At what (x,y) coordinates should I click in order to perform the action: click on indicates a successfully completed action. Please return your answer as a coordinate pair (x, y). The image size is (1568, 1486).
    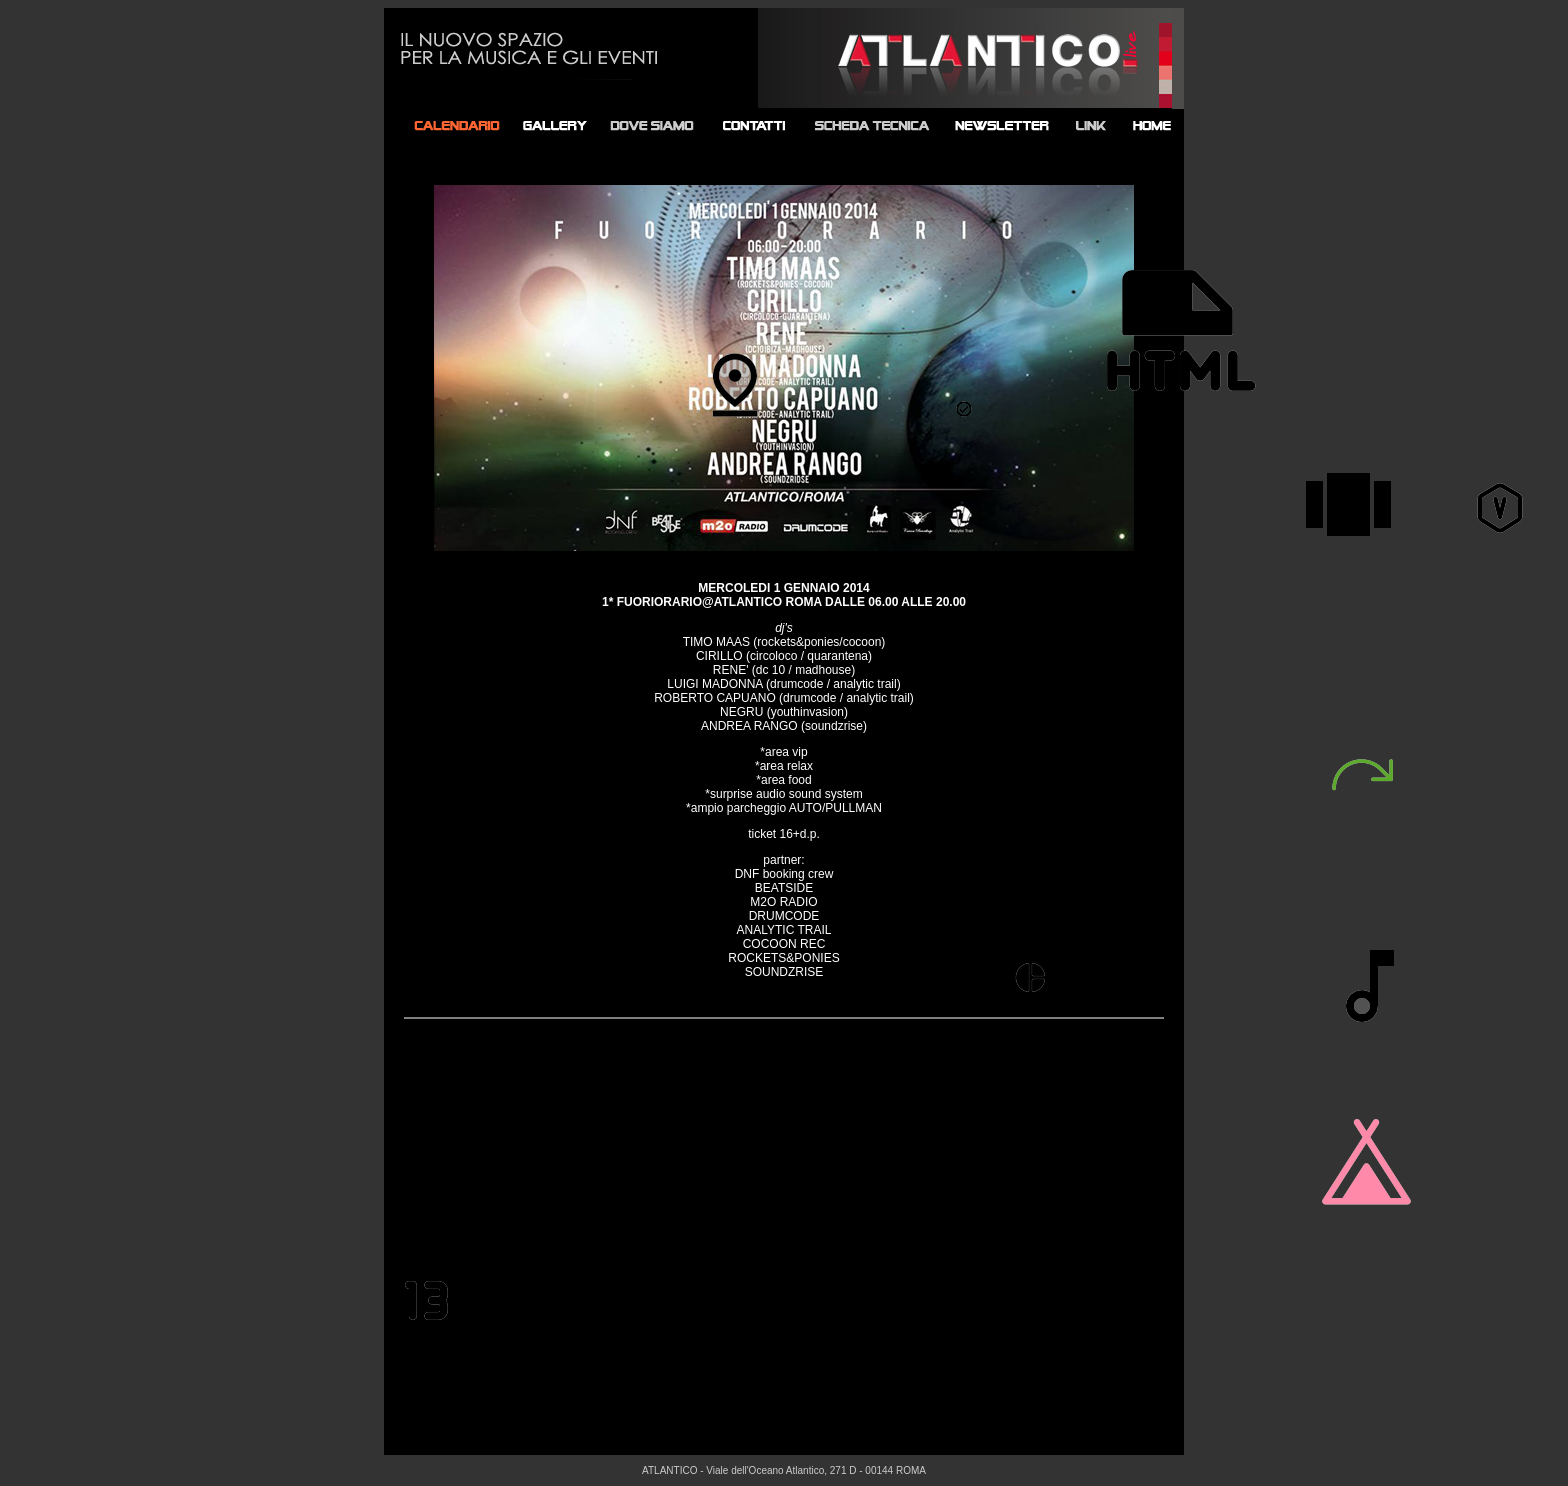
    Looking at the image, I should click on (964, 409).